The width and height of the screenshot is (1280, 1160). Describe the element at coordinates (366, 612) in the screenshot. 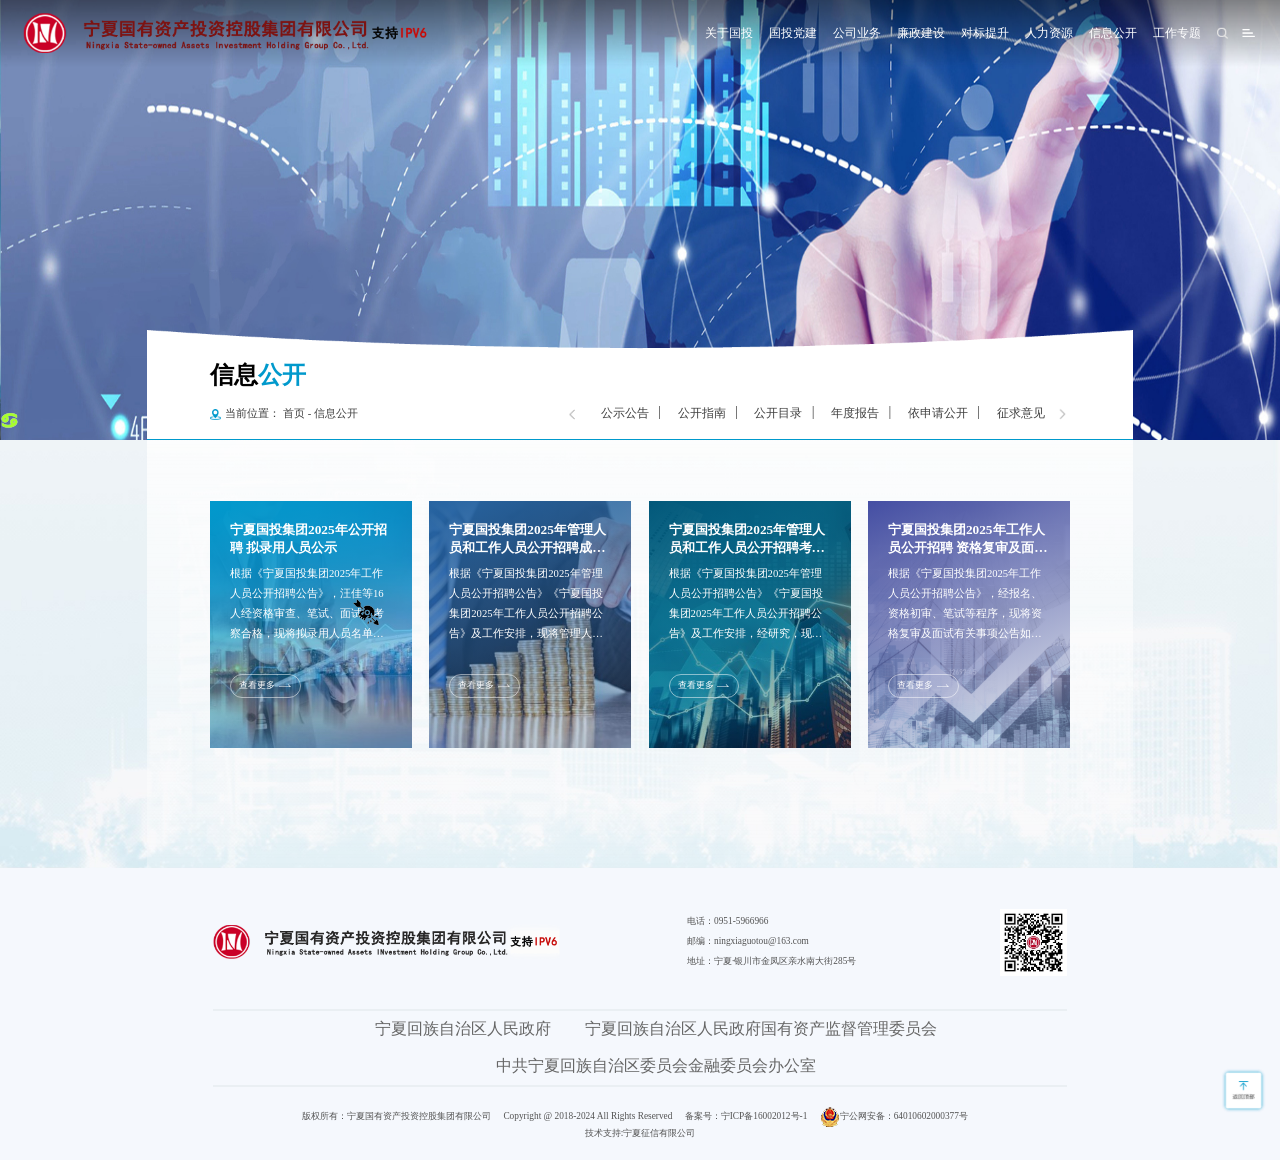

I see `skull pierced by arrow achievement or trophy` at that location.